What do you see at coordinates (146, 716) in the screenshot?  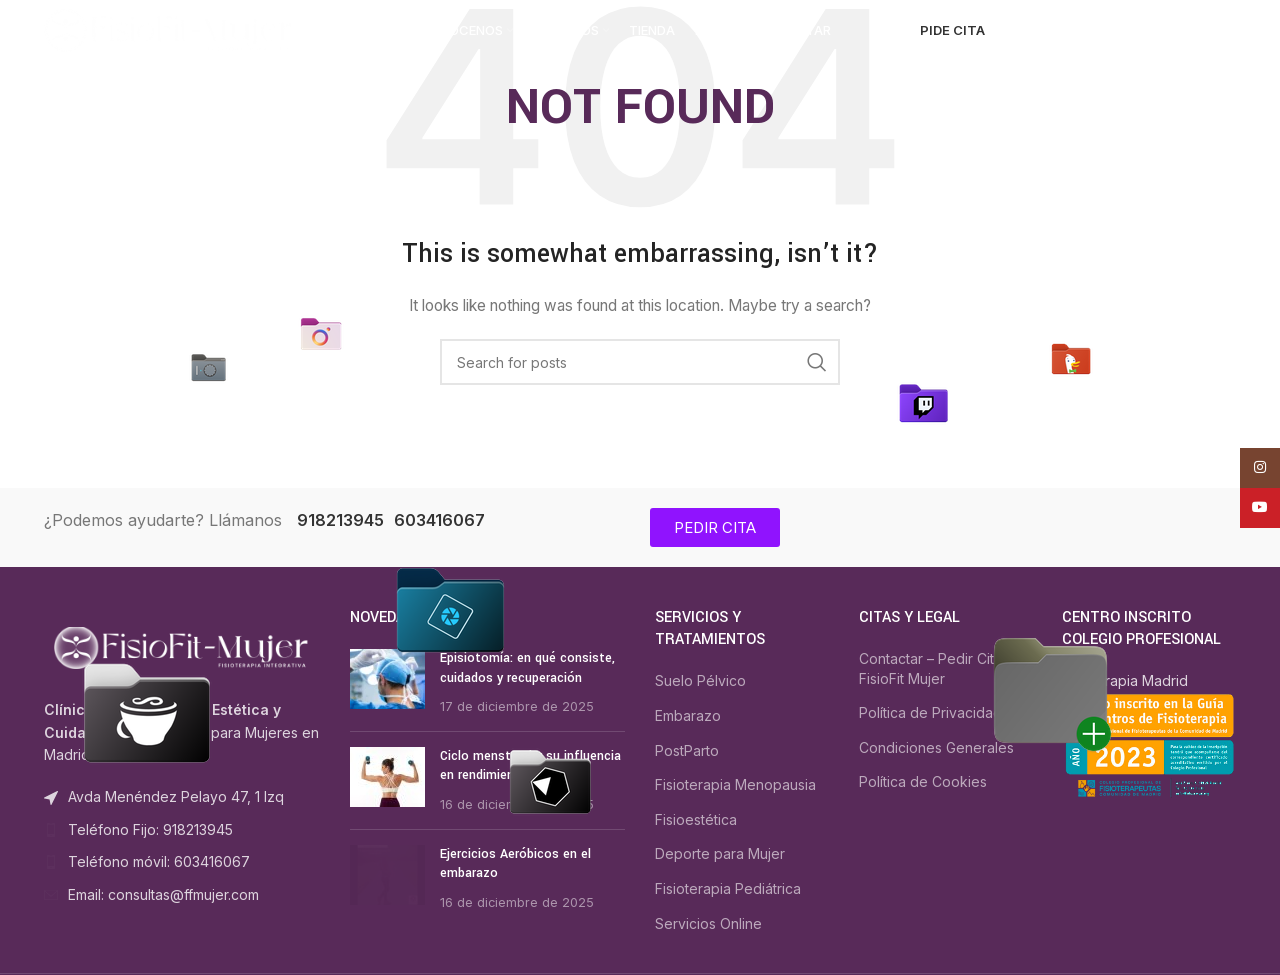 I see `folder containing coffeescript project files` at bounding box center [146, 716].